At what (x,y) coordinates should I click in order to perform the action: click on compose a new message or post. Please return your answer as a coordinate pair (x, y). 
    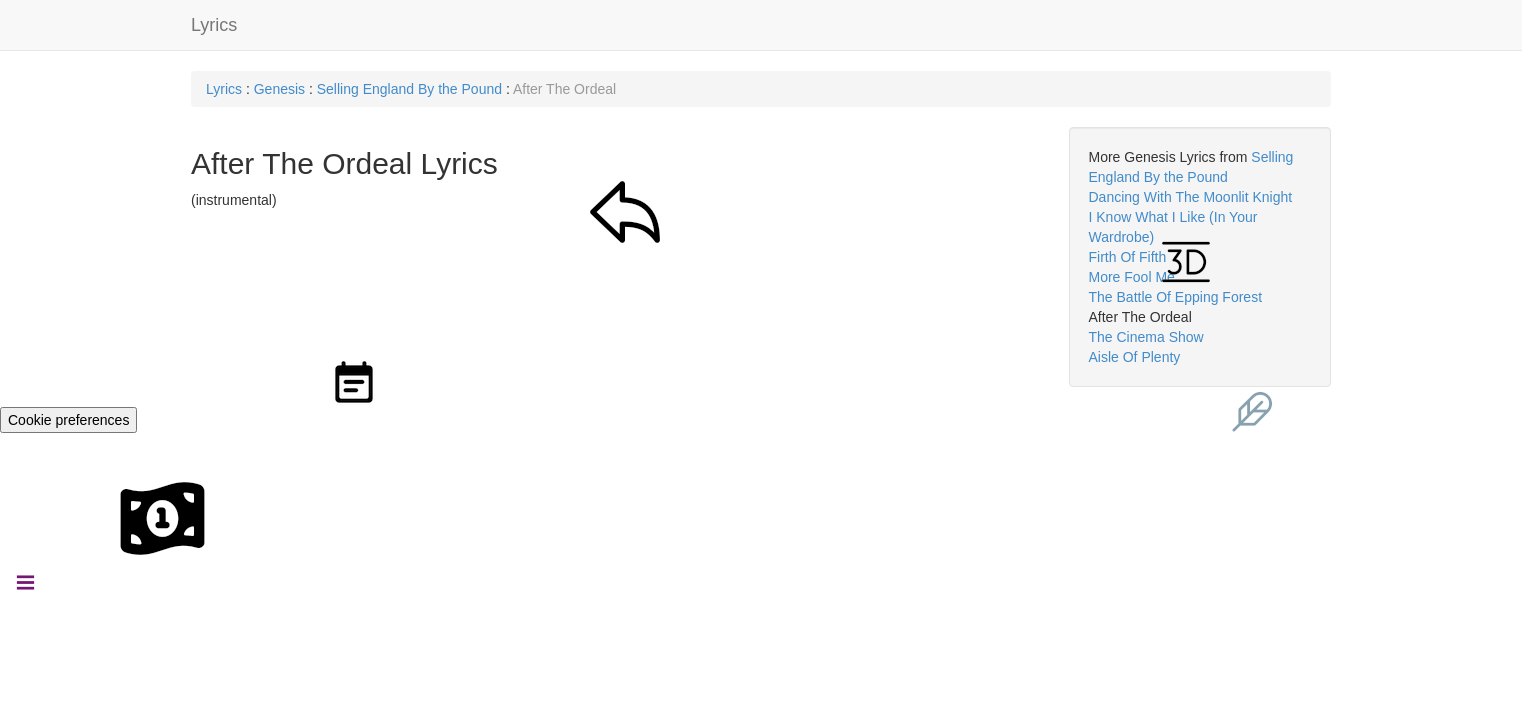
    Looking at the image, I should click on (1251, 412).